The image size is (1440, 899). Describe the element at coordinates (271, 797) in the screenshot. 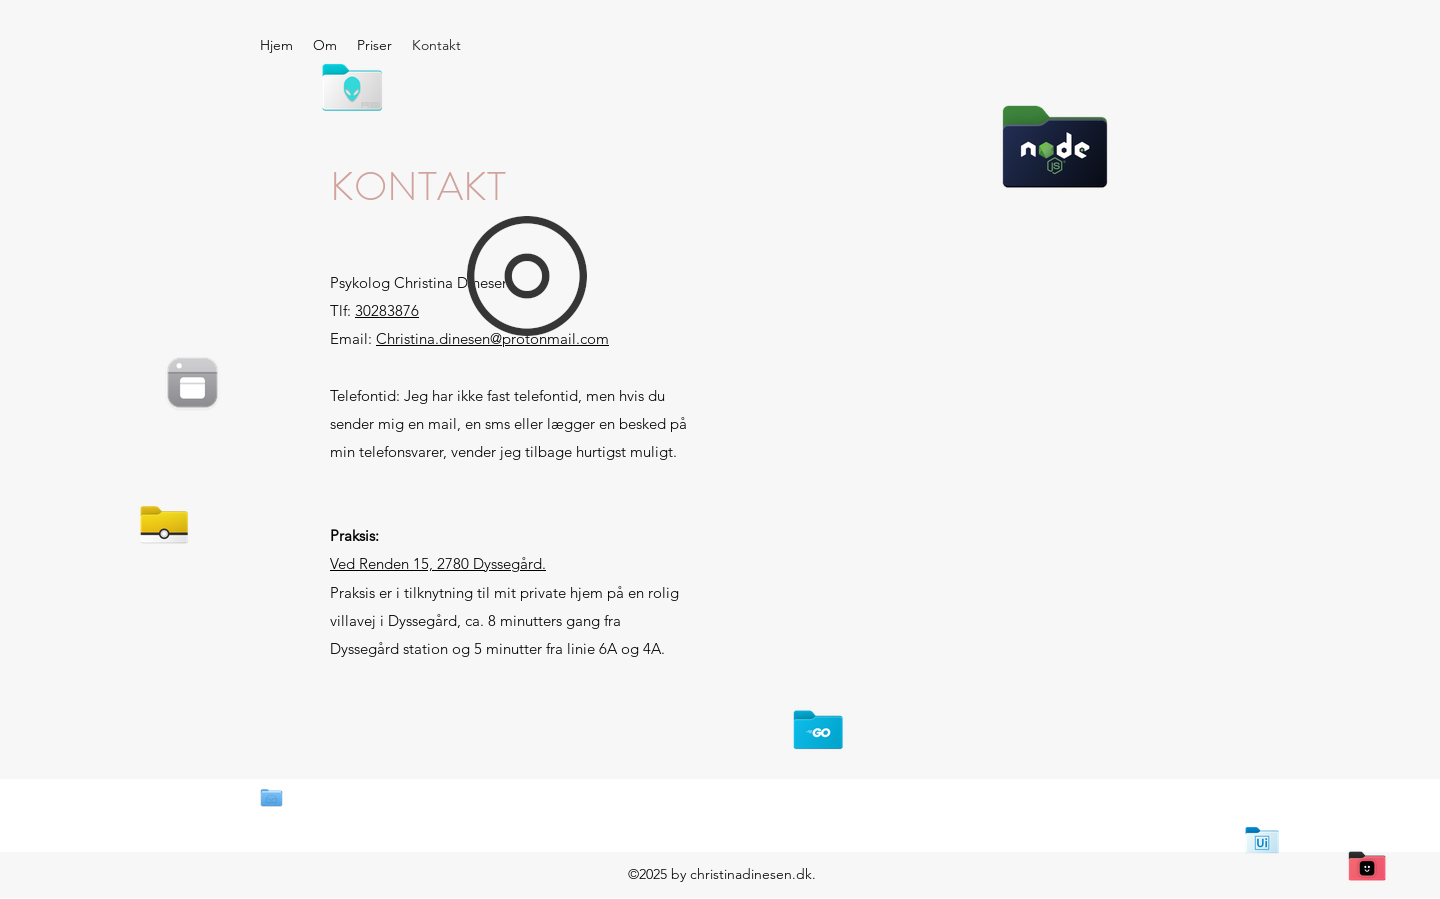

I see `open office documents folder` at that location.